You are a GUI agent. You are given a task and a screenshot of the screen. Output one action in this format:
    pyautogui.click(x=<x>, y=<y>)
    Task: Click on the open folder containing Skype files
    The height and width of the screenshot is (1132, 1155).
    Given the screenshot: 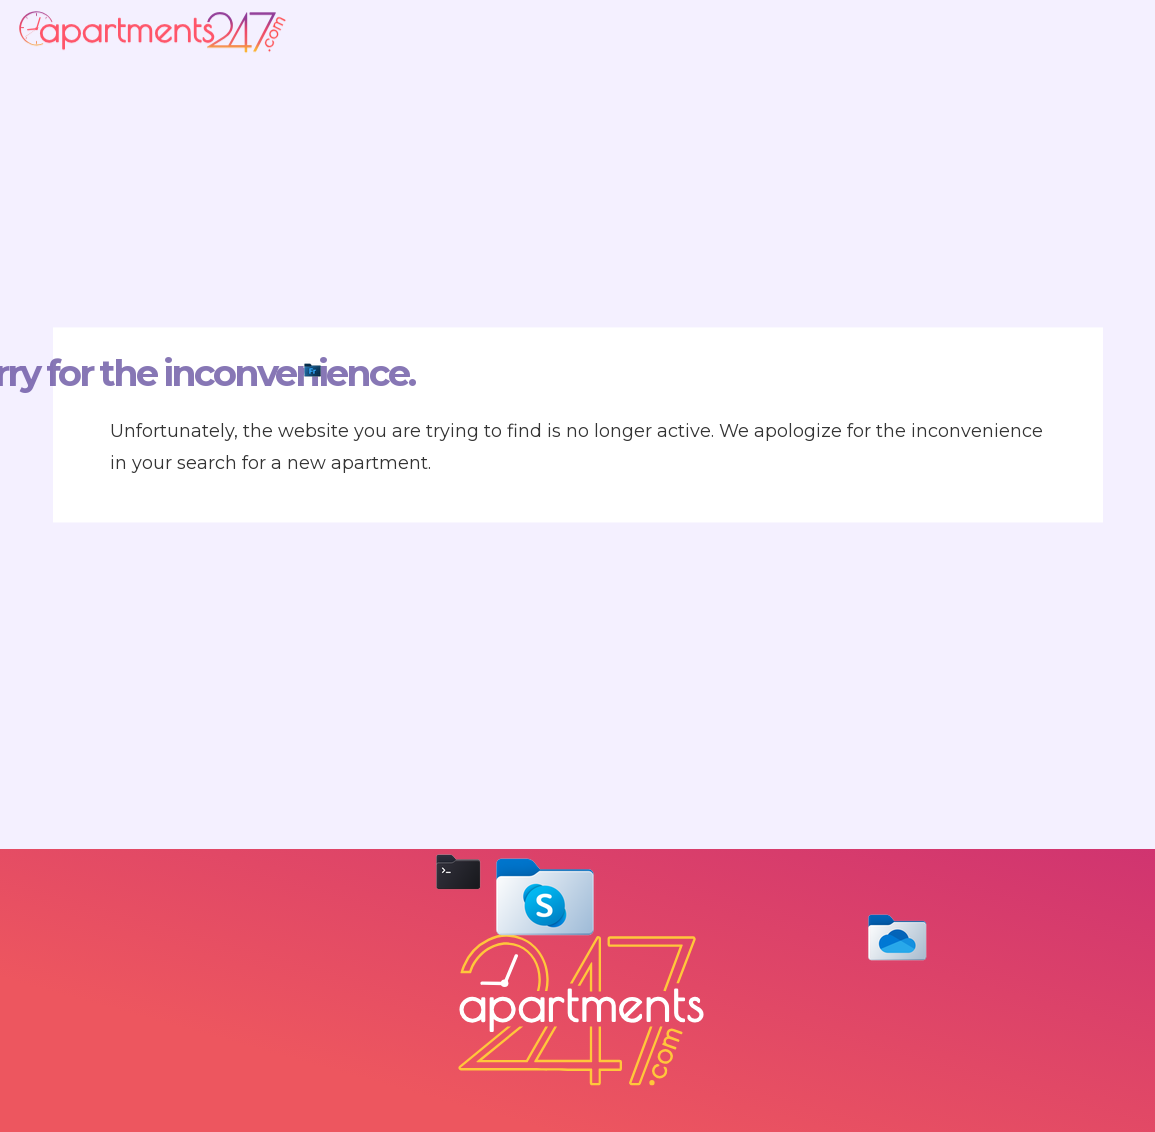 What is the action you would take?
    pyautogui.click(x=544, y=899)
    